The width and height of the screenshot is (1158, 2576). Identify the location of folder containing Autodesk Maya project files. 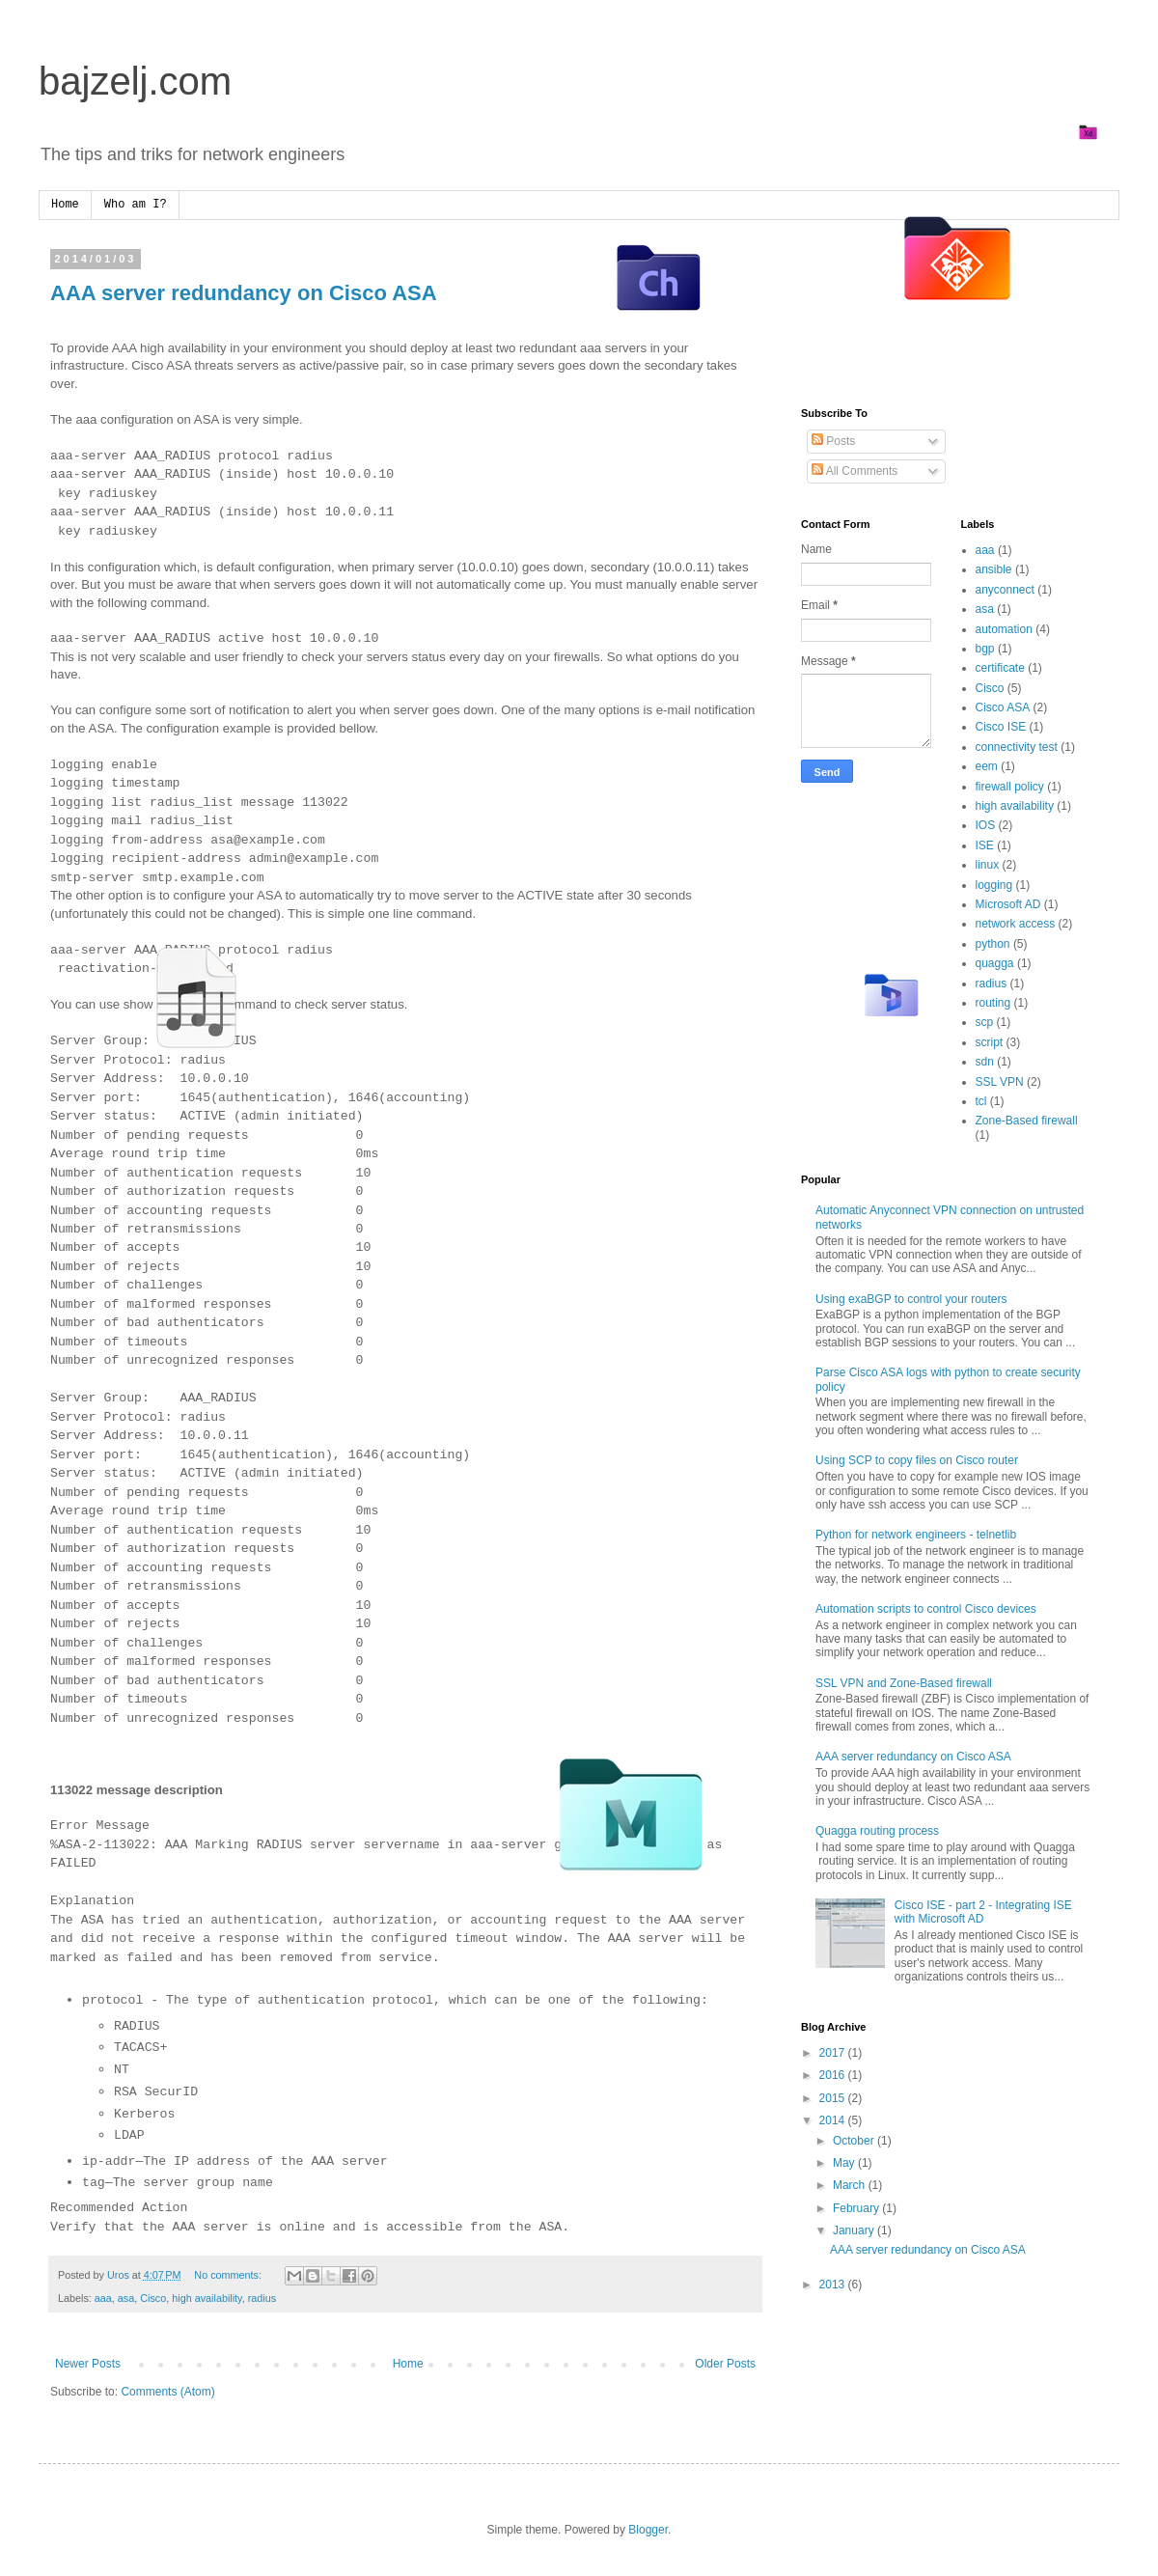
(630, 1818).